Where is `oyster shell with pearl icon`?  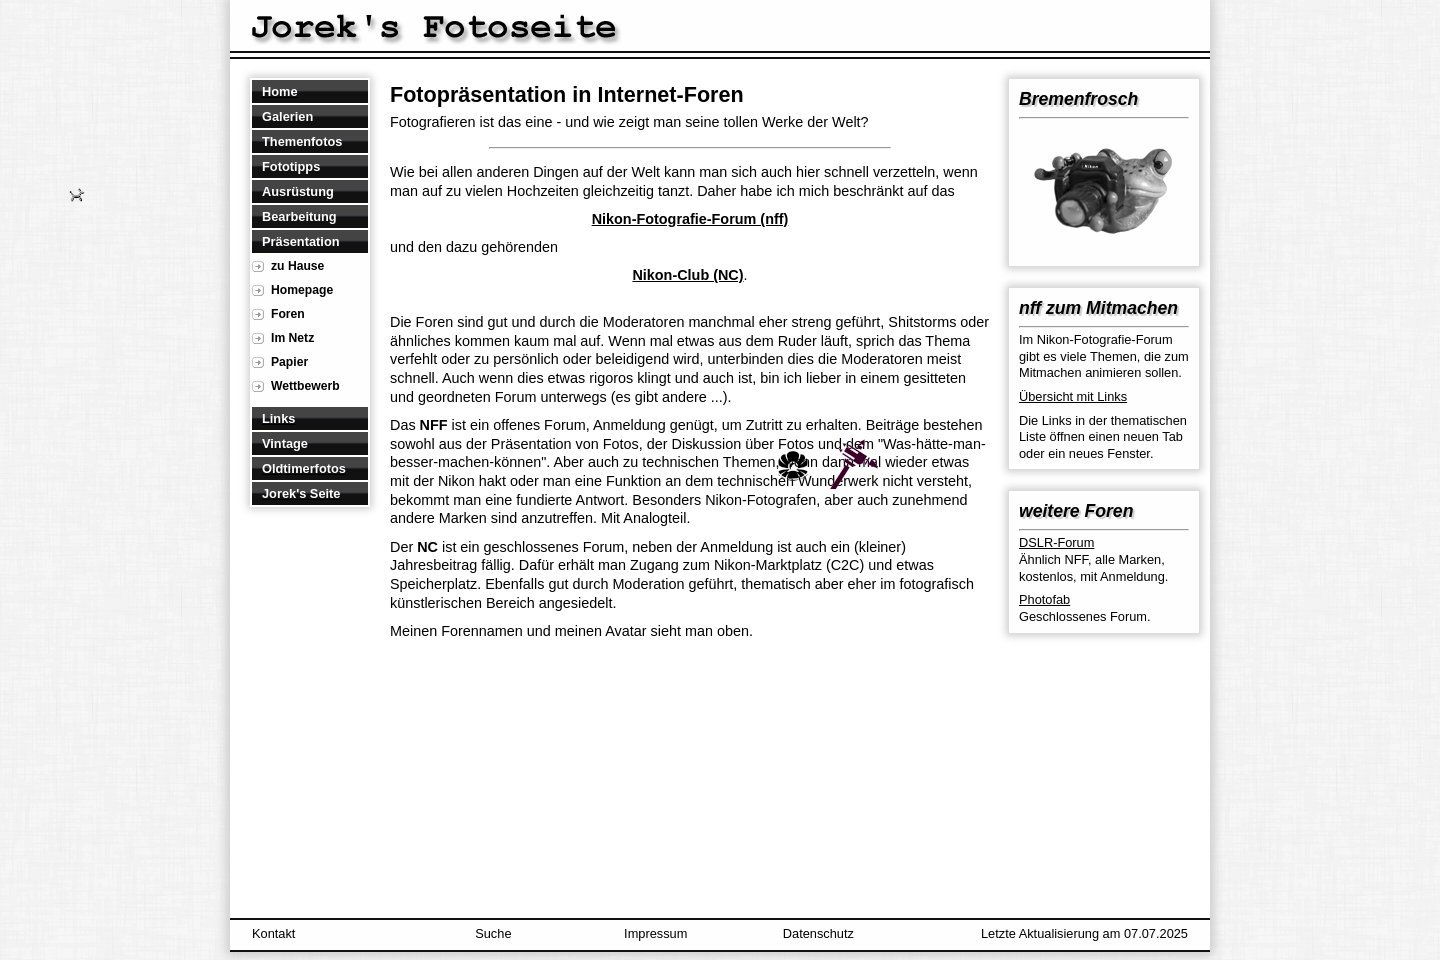 oyster shell with pearl icon is located at coordinates (793, 466).